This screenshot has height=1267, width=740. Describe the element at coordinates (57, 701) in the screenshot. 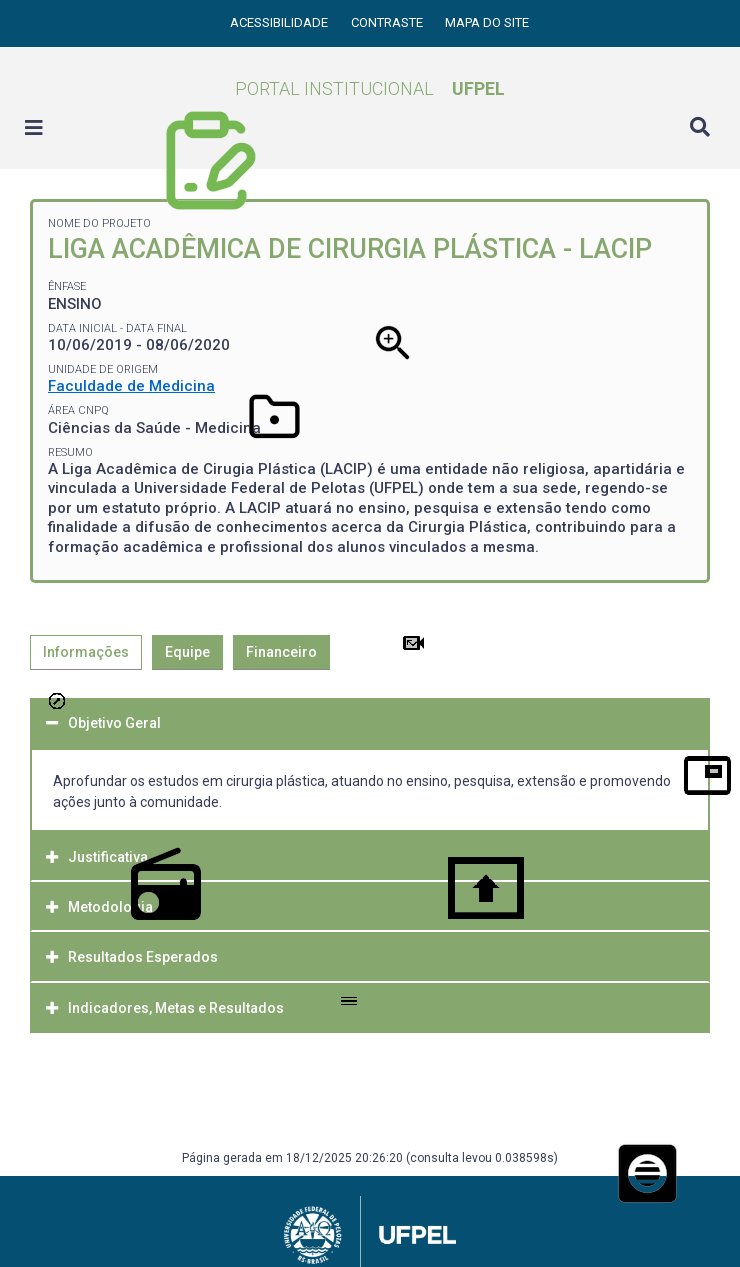

I see `open link in new window or external site` at that location.